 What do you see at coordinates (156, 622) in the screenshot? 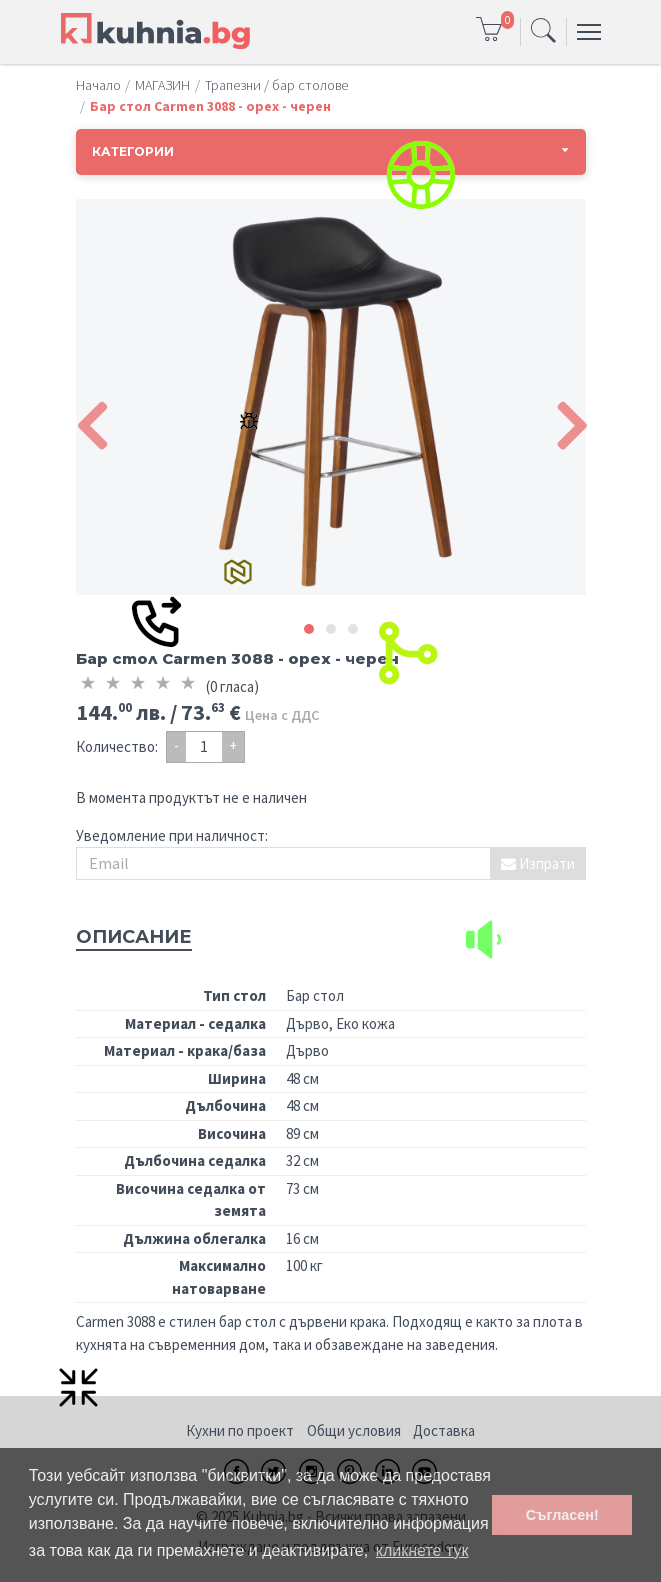
I see `make an outgoing call` at bounding box center [156, 622].